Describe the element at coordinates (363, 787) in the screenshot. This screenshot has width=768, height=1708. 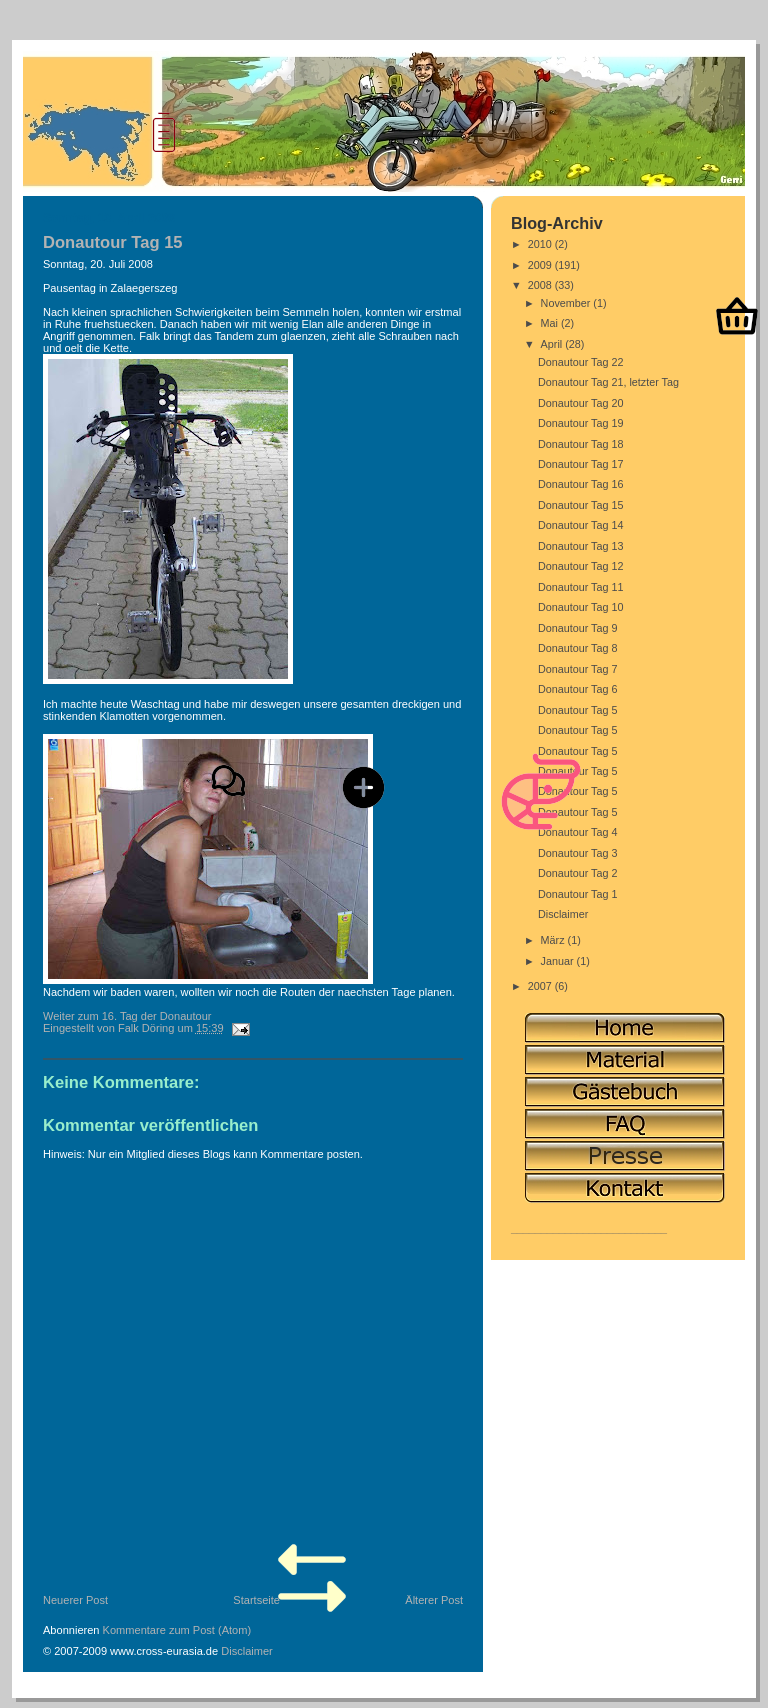
I see `add a new item` at that location.